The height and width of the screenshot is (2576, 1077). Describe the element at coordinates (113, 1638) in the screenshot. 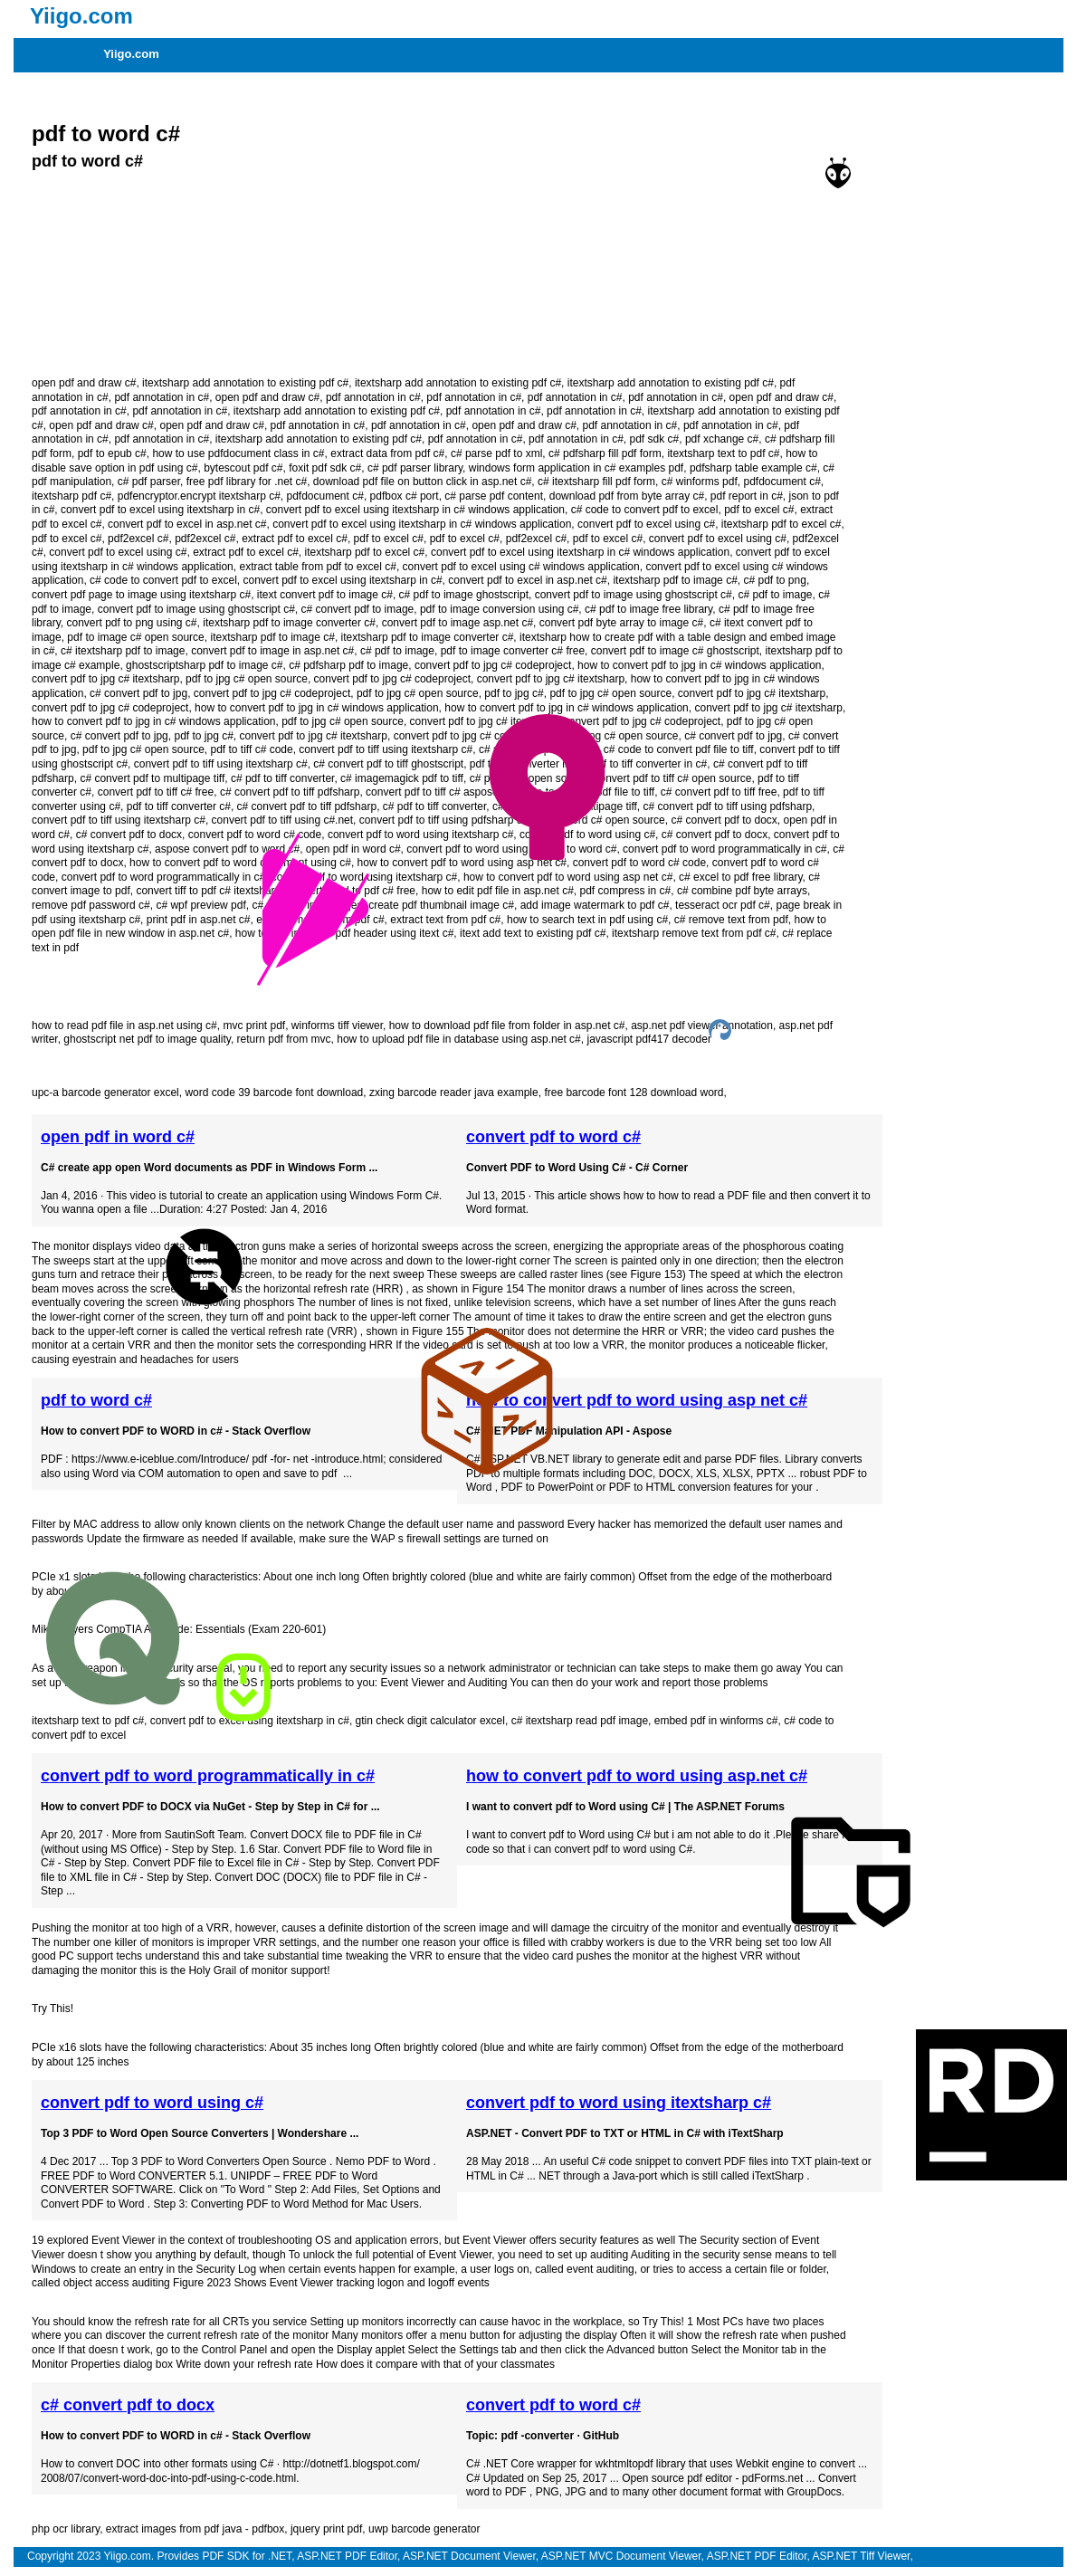

I see `open qase test management platform` at that location.